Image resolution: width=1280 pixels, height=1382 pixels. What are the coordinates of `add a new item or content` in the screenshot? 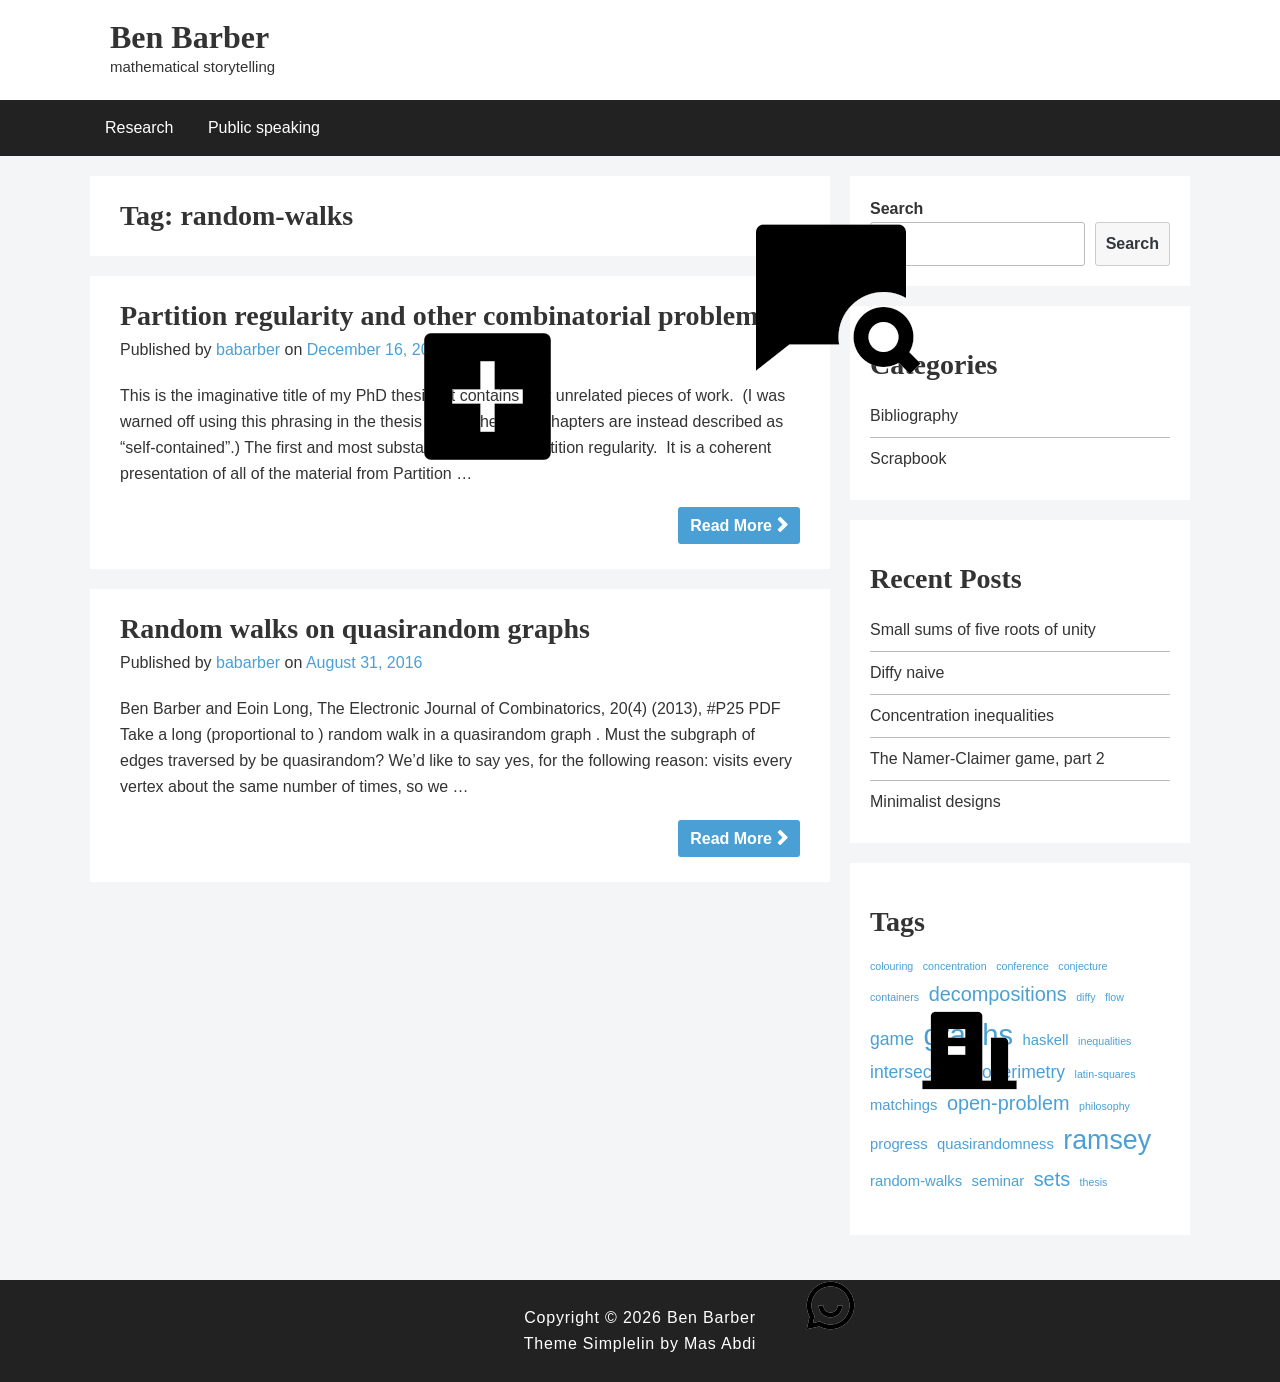 It's located at (487, 396).